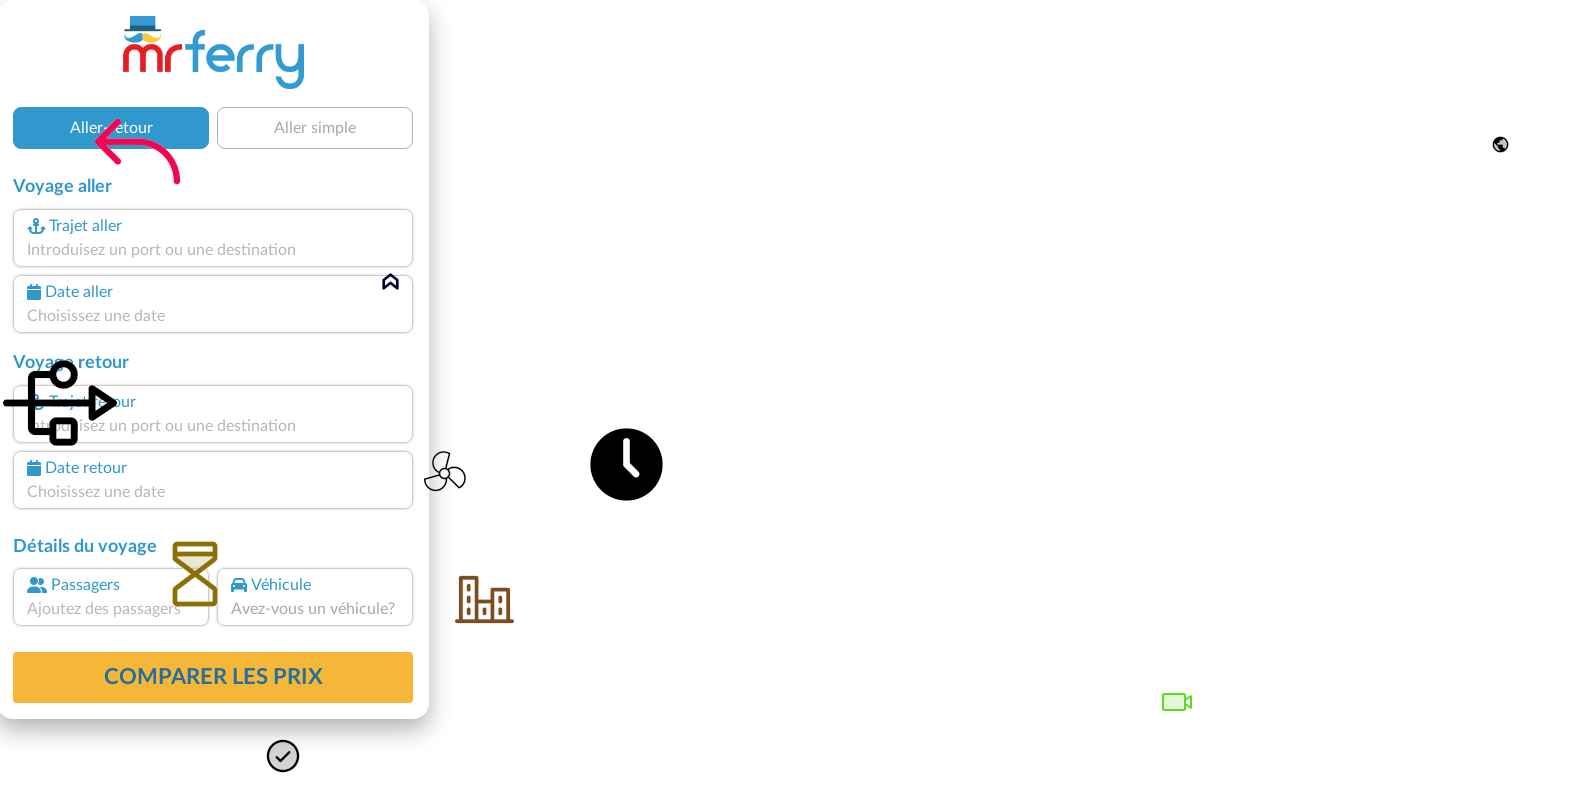  What do you see at coordinates (390, 281) in the screenshot?
I see `move item up in a list` at bounding box center [390, 281].